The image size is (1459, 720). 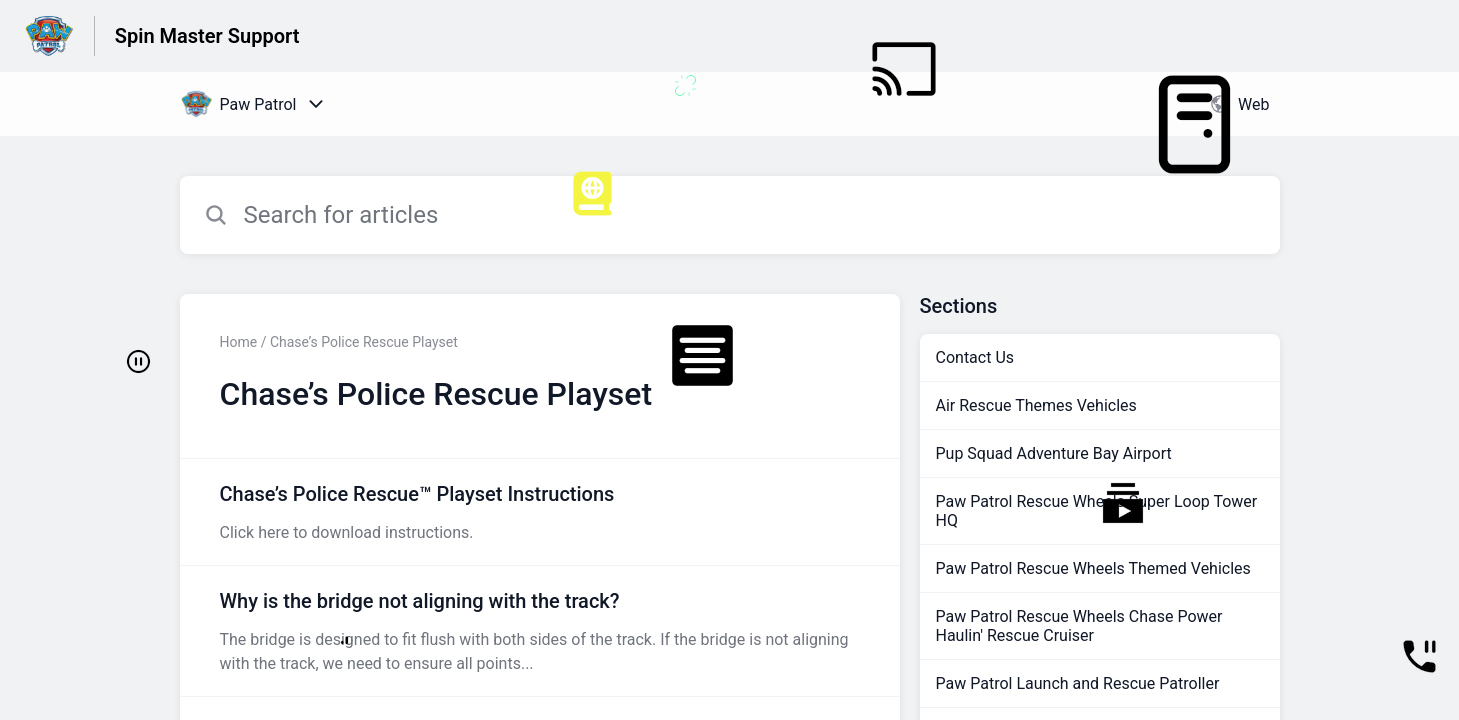 What do you see at coordinates (685, 85) in the screenshot?
I see `unlink or disconnect items` at bounding box center [685, 85].